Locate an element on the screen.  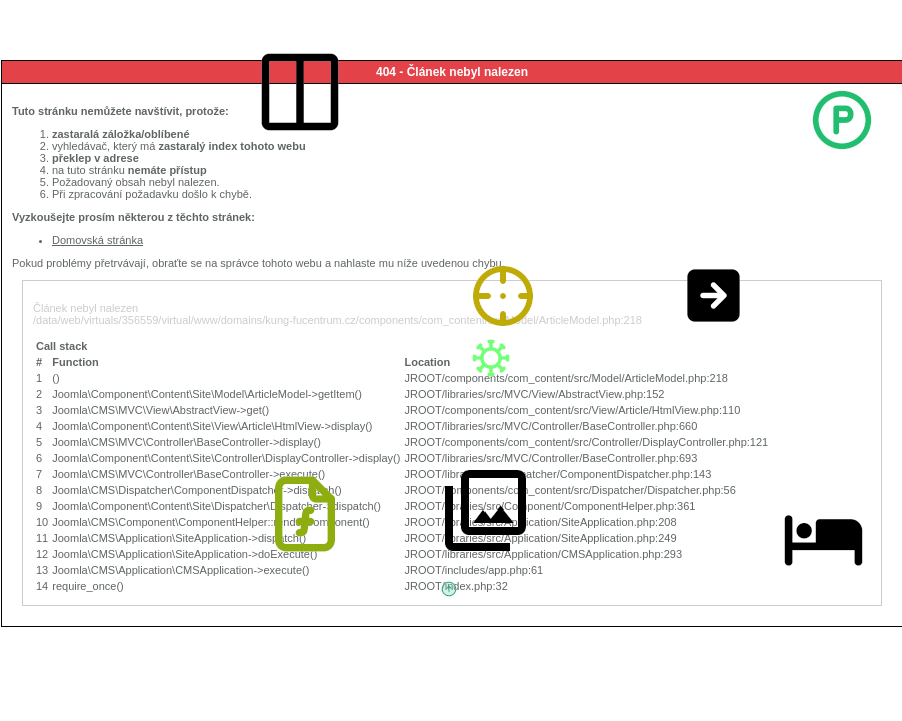
indicates virus or malware detected is located at coordinates (491, 358).